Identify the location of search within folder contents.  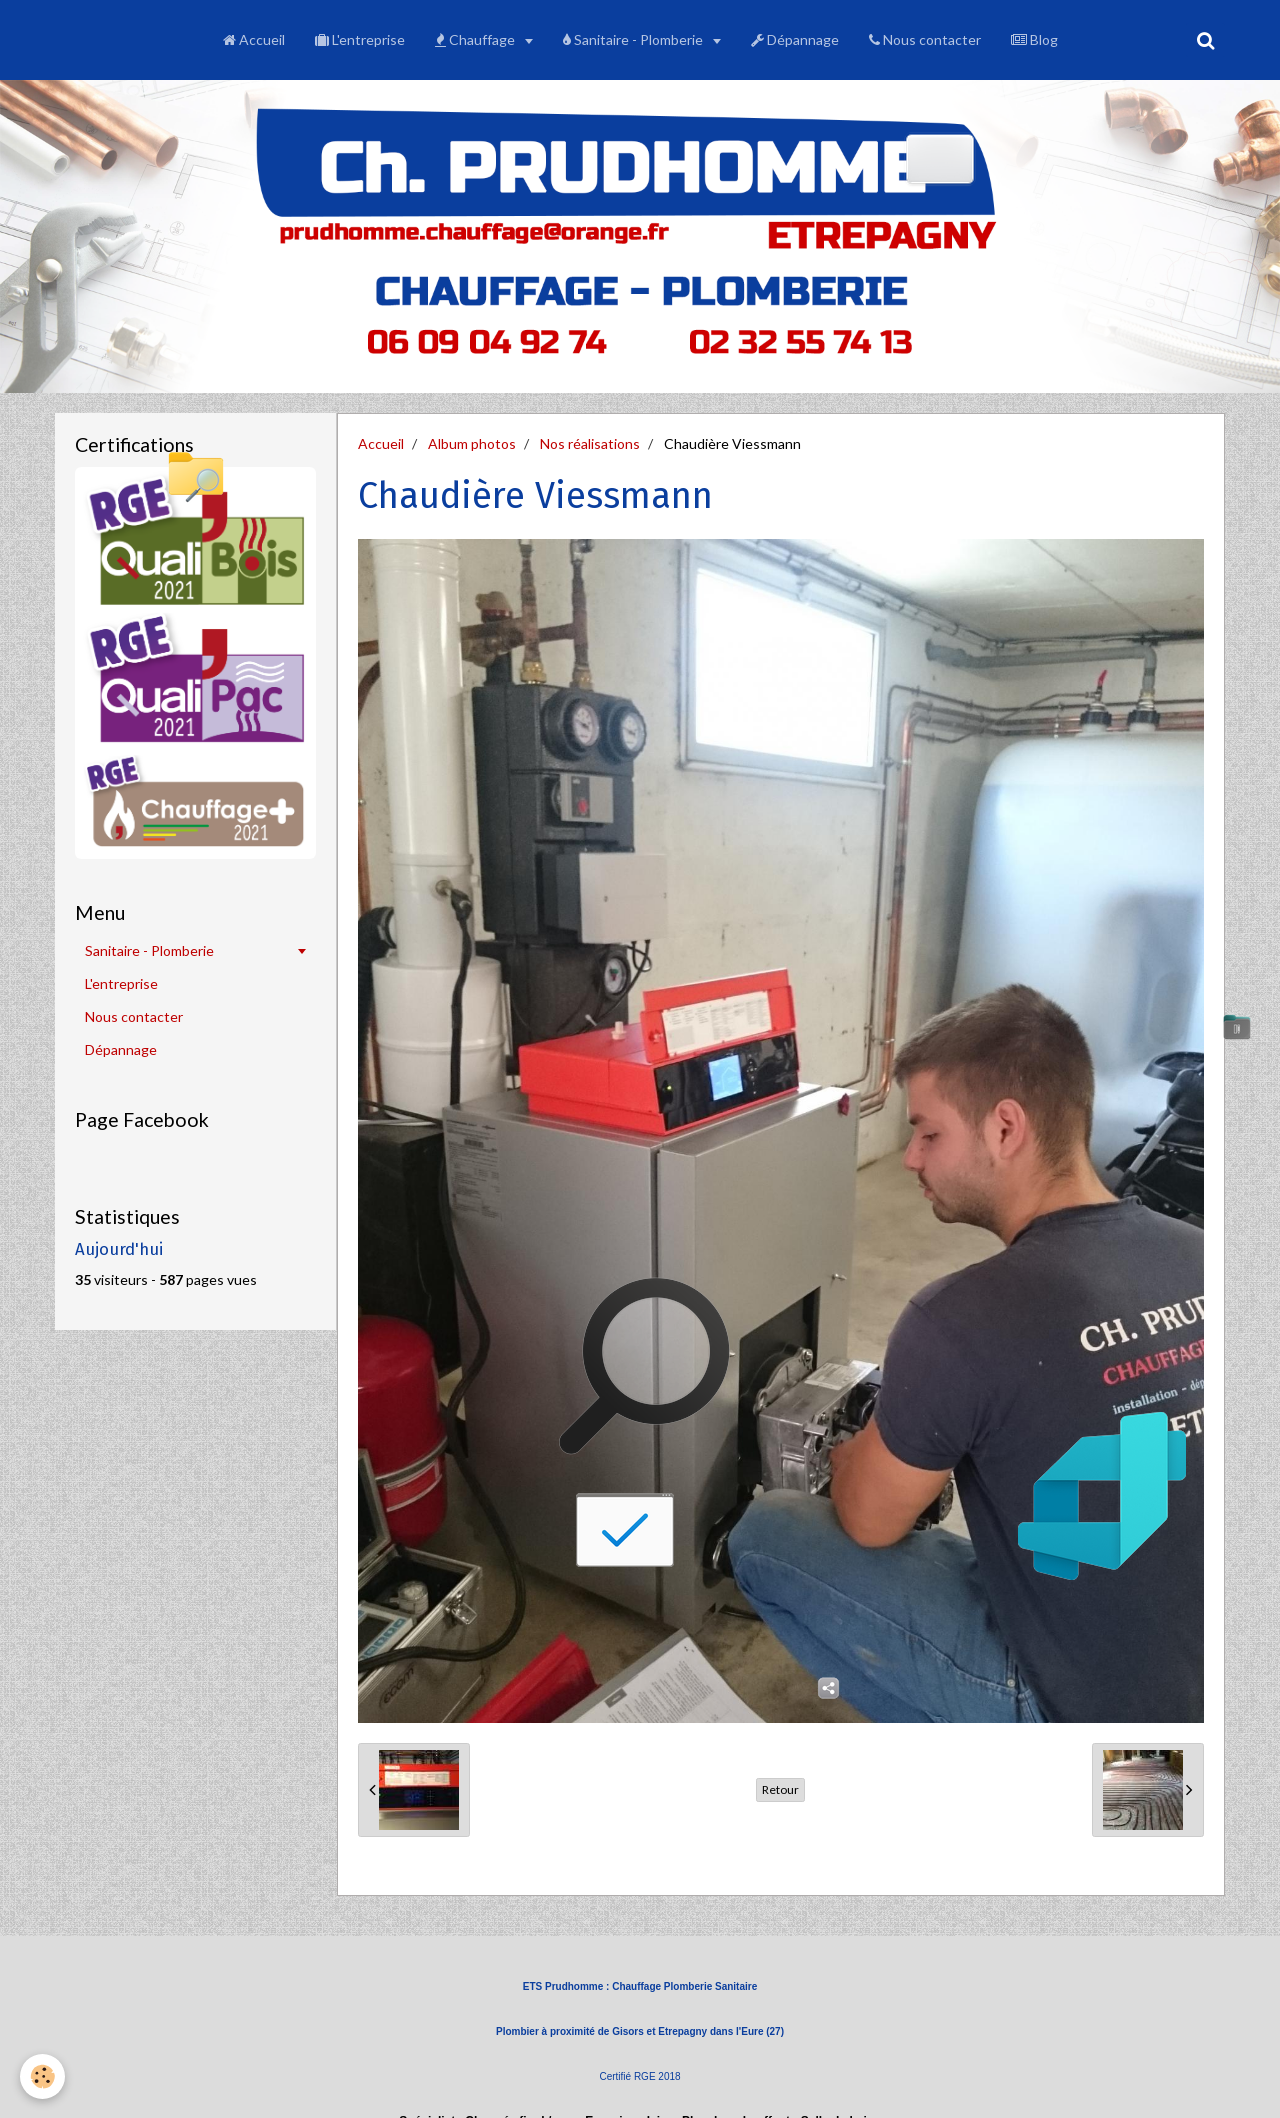
(196, 475).